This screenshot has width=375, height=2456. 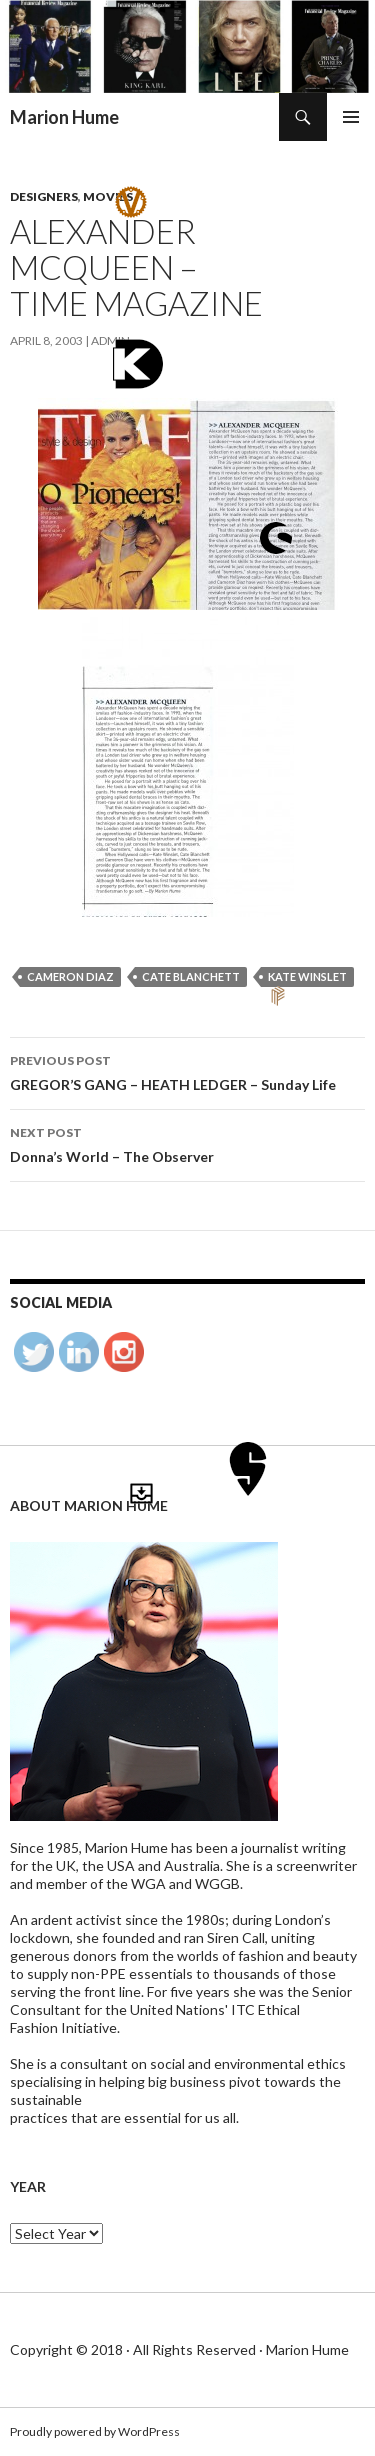 What do you see at coordinates (141, 1493) in the screenshot?
I see `import files or data into the application` at bounding box center [141, 1493].